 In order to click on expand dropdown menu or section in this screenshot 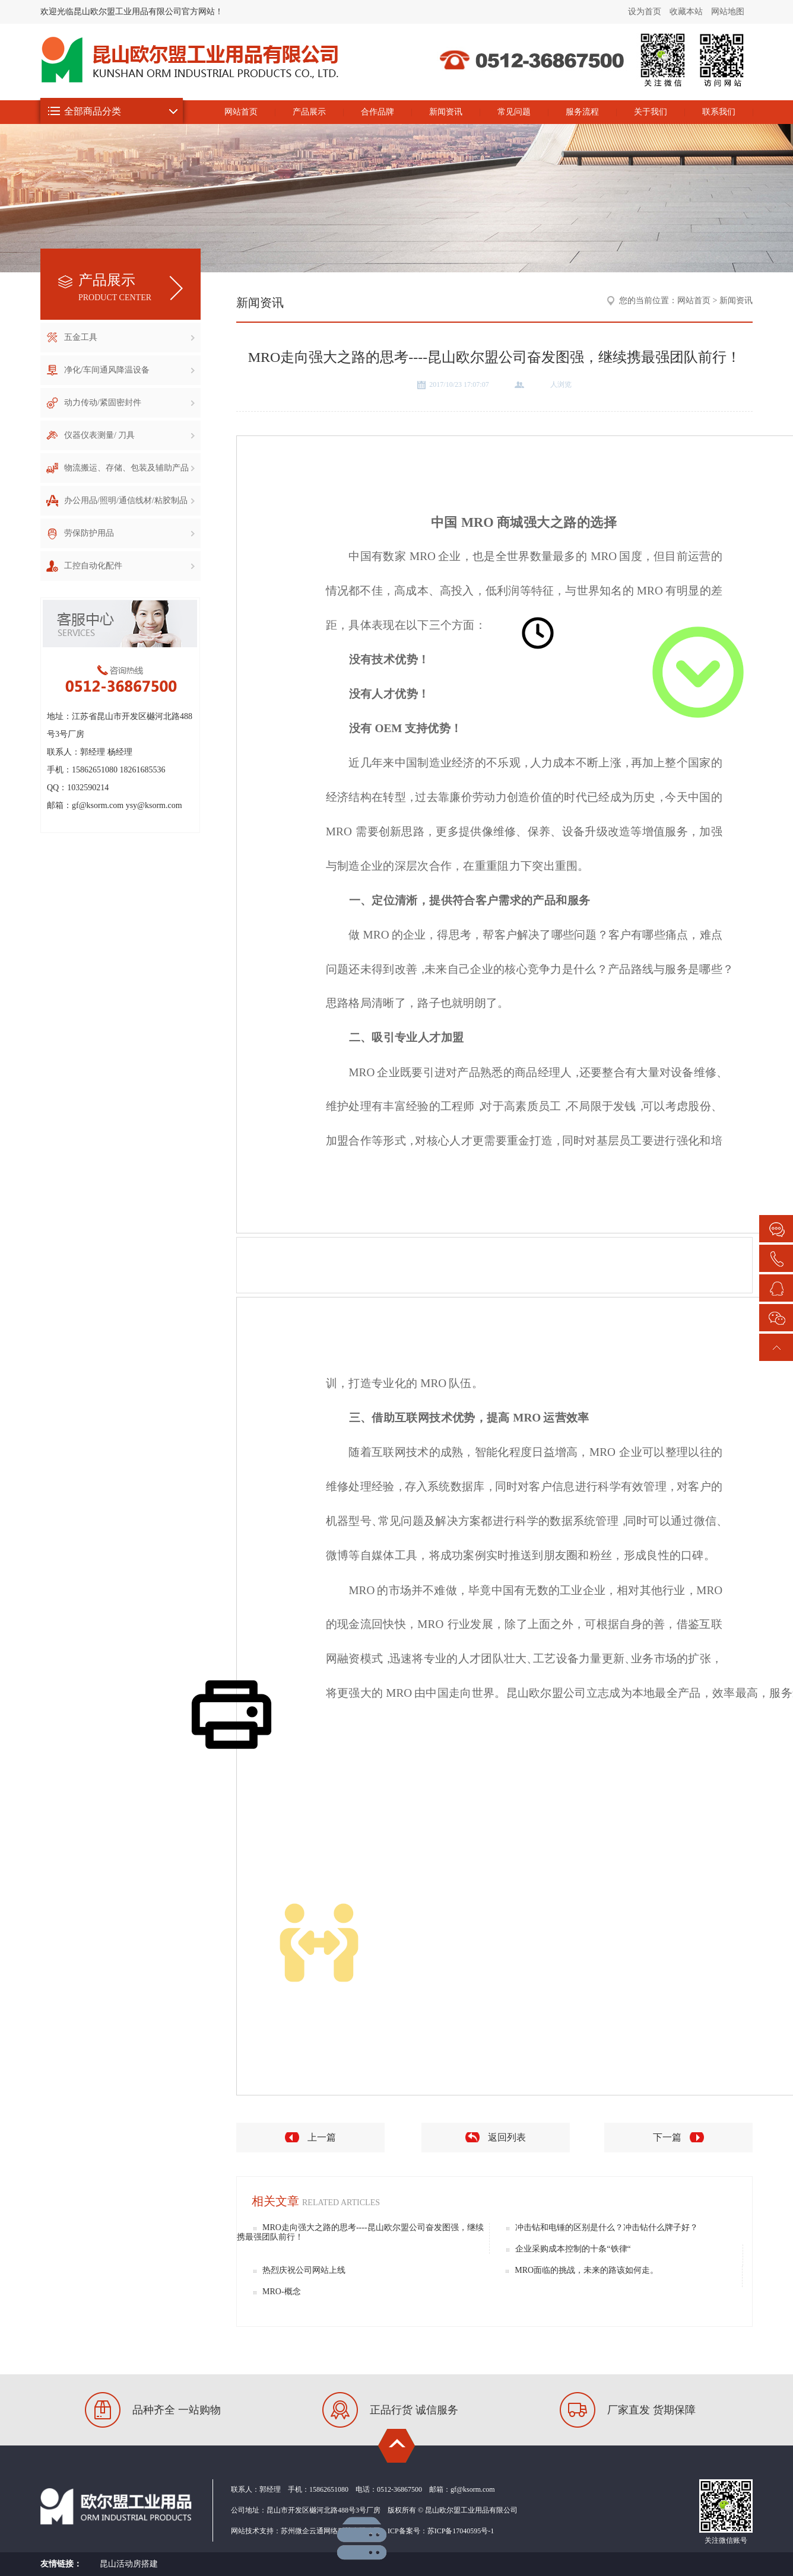, I will do `click(698, 672)`.